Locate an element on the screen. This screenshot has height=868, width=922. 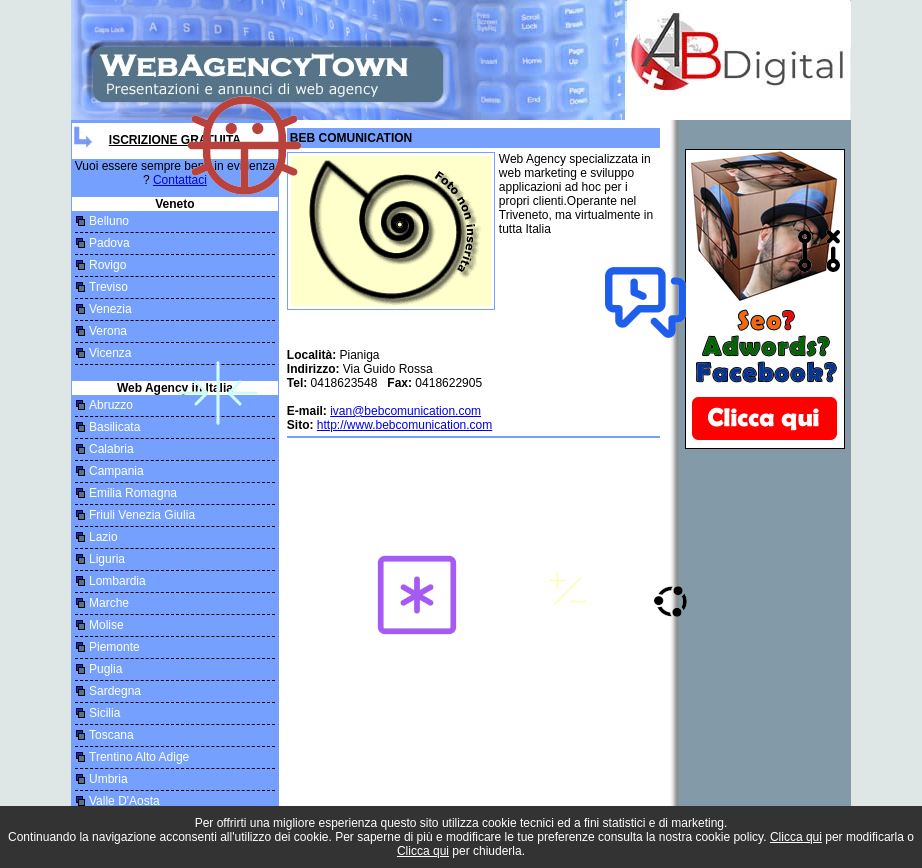
toggle between adding and subtracting values is located at coordinates (568, 591).